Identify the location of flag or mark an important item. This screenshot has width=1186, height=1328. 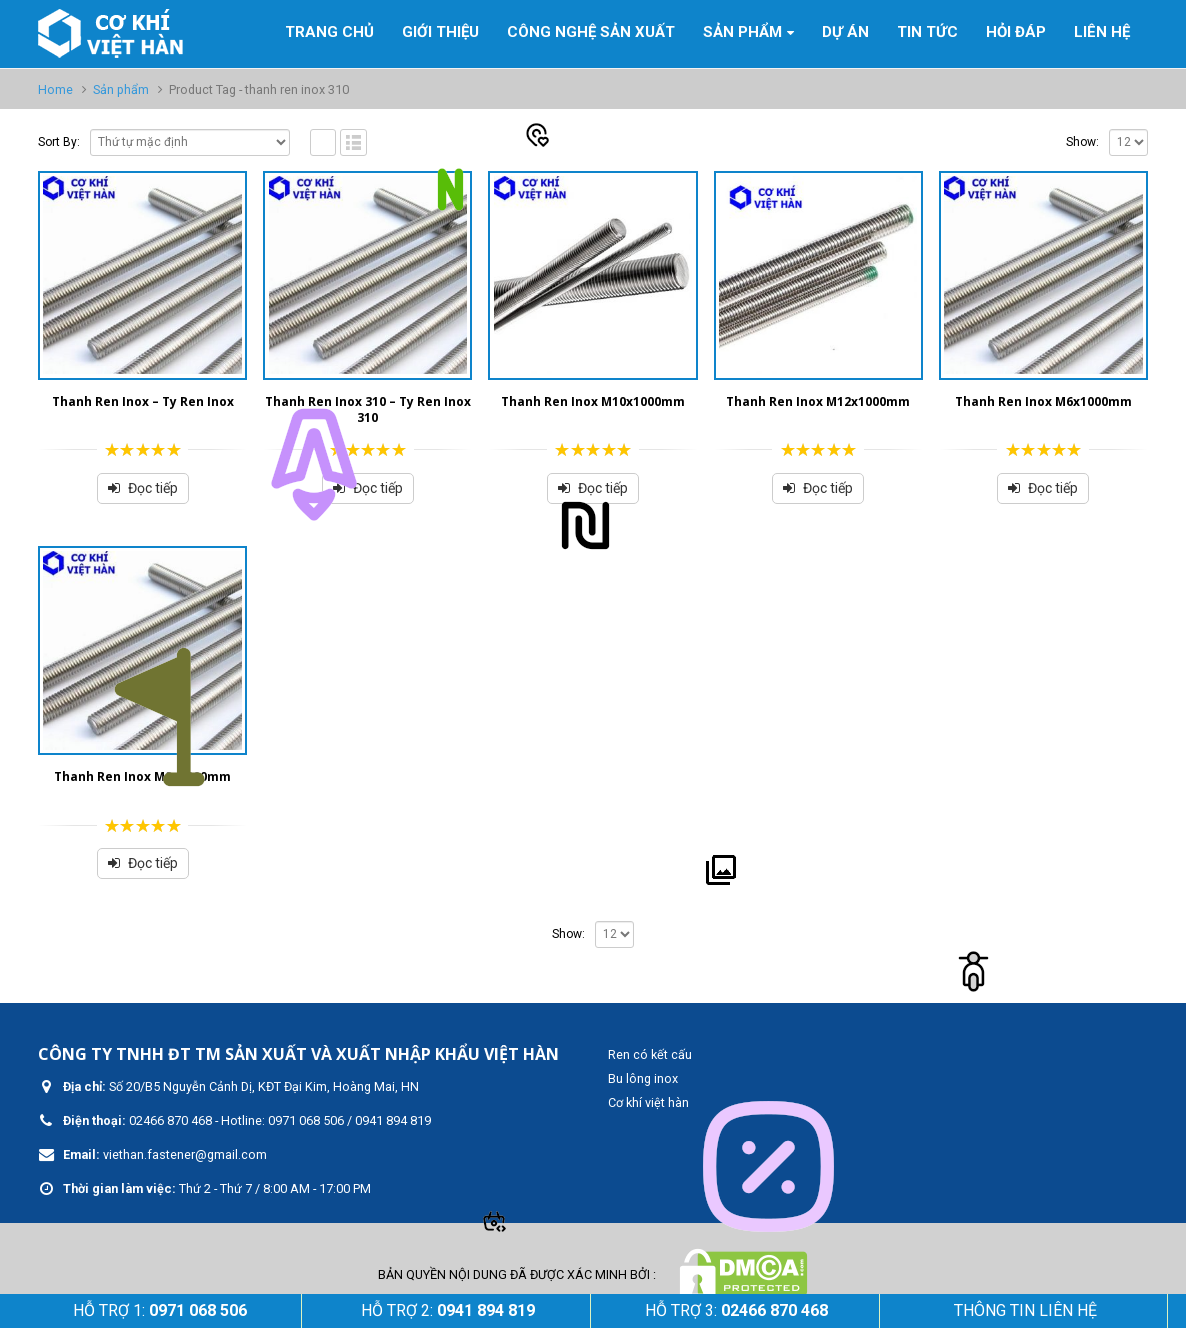
(170, 717).